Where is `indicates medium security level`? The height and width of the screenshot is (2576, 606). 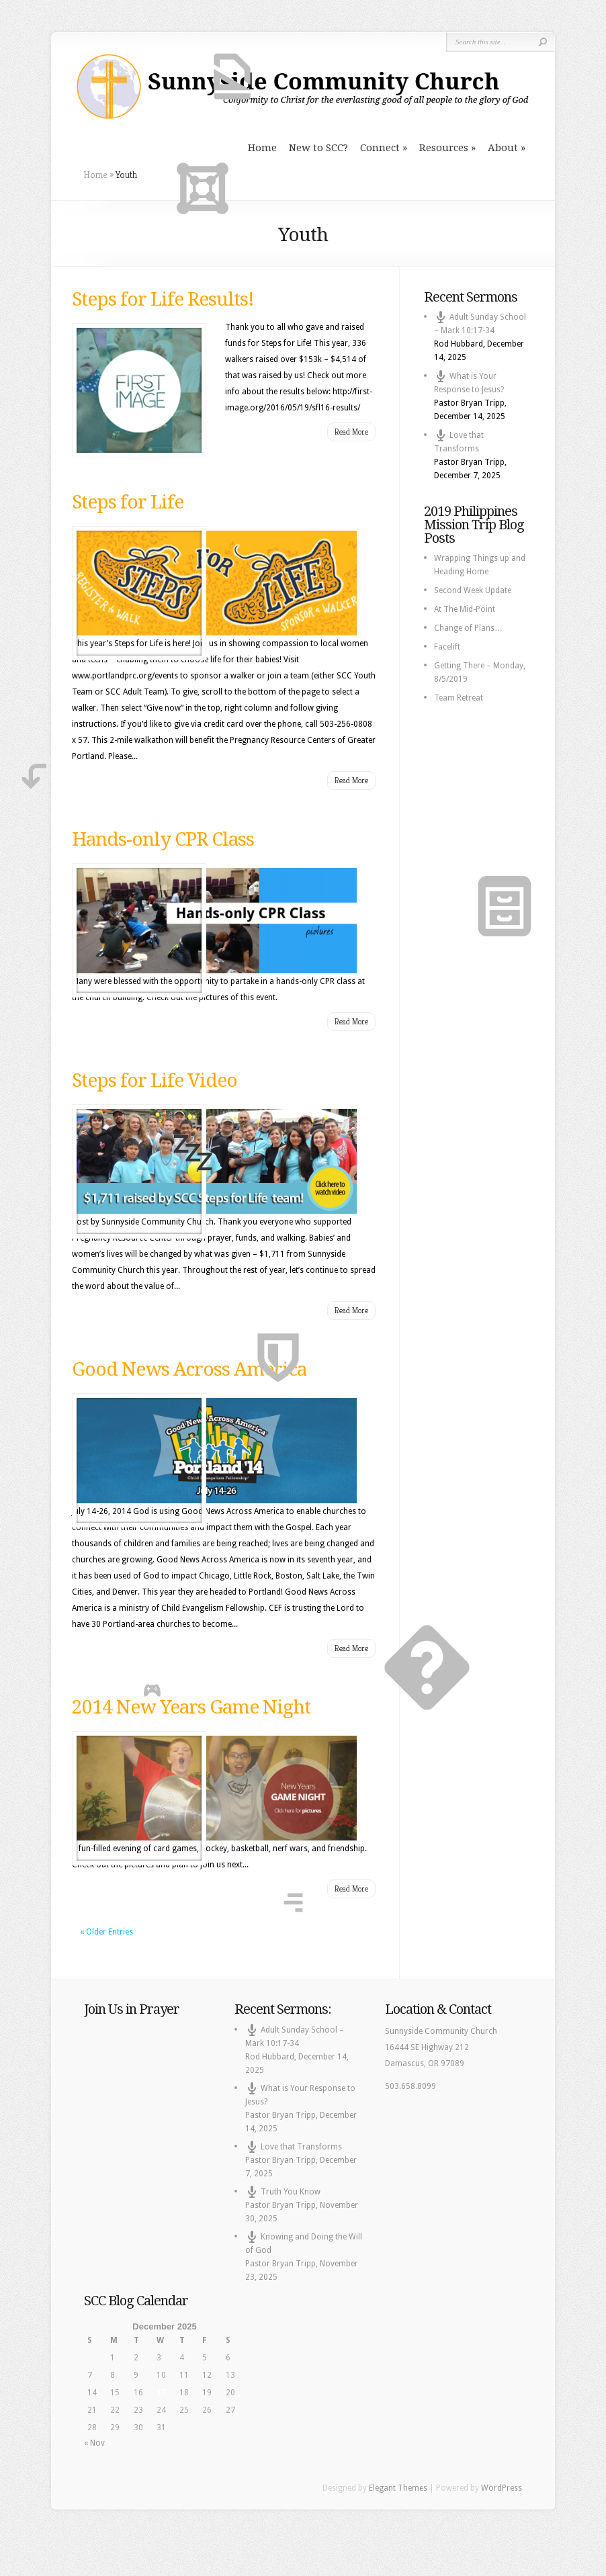
indicates medium security level is located at coordinates (278, 1358).